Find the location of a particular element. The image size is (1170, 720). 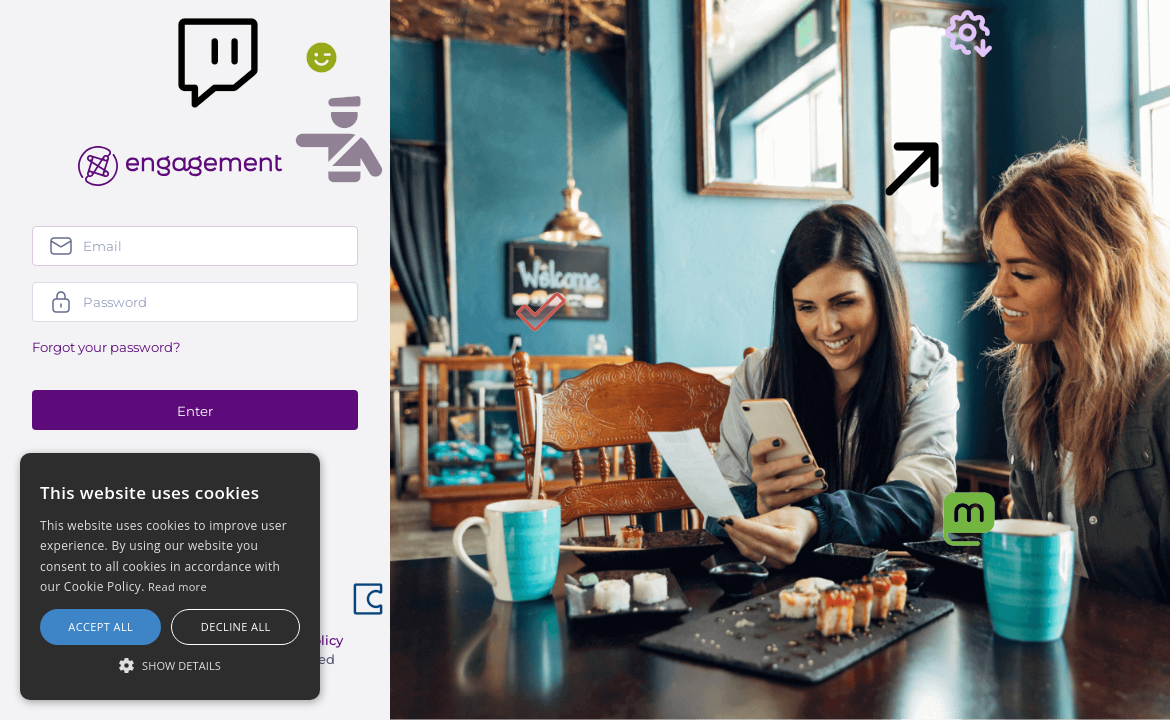

open mastodon app is located at coordinates (969, 518).